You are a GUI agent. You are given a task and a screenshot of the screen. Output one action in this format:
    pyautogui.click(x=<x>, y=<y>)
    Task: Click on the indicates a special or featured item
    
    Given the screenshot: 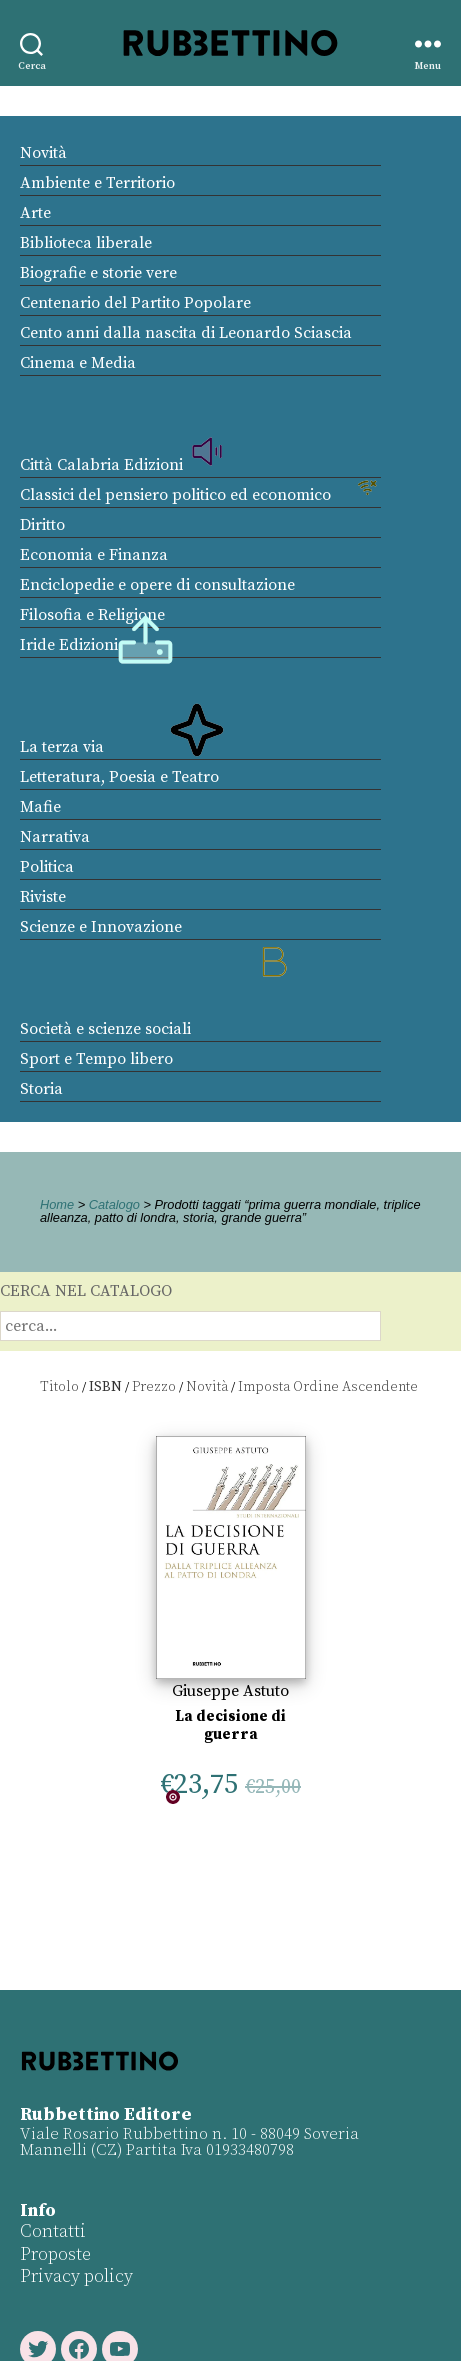 What is the action you would take?
    pyautogui.click(x=197, y=730)
    